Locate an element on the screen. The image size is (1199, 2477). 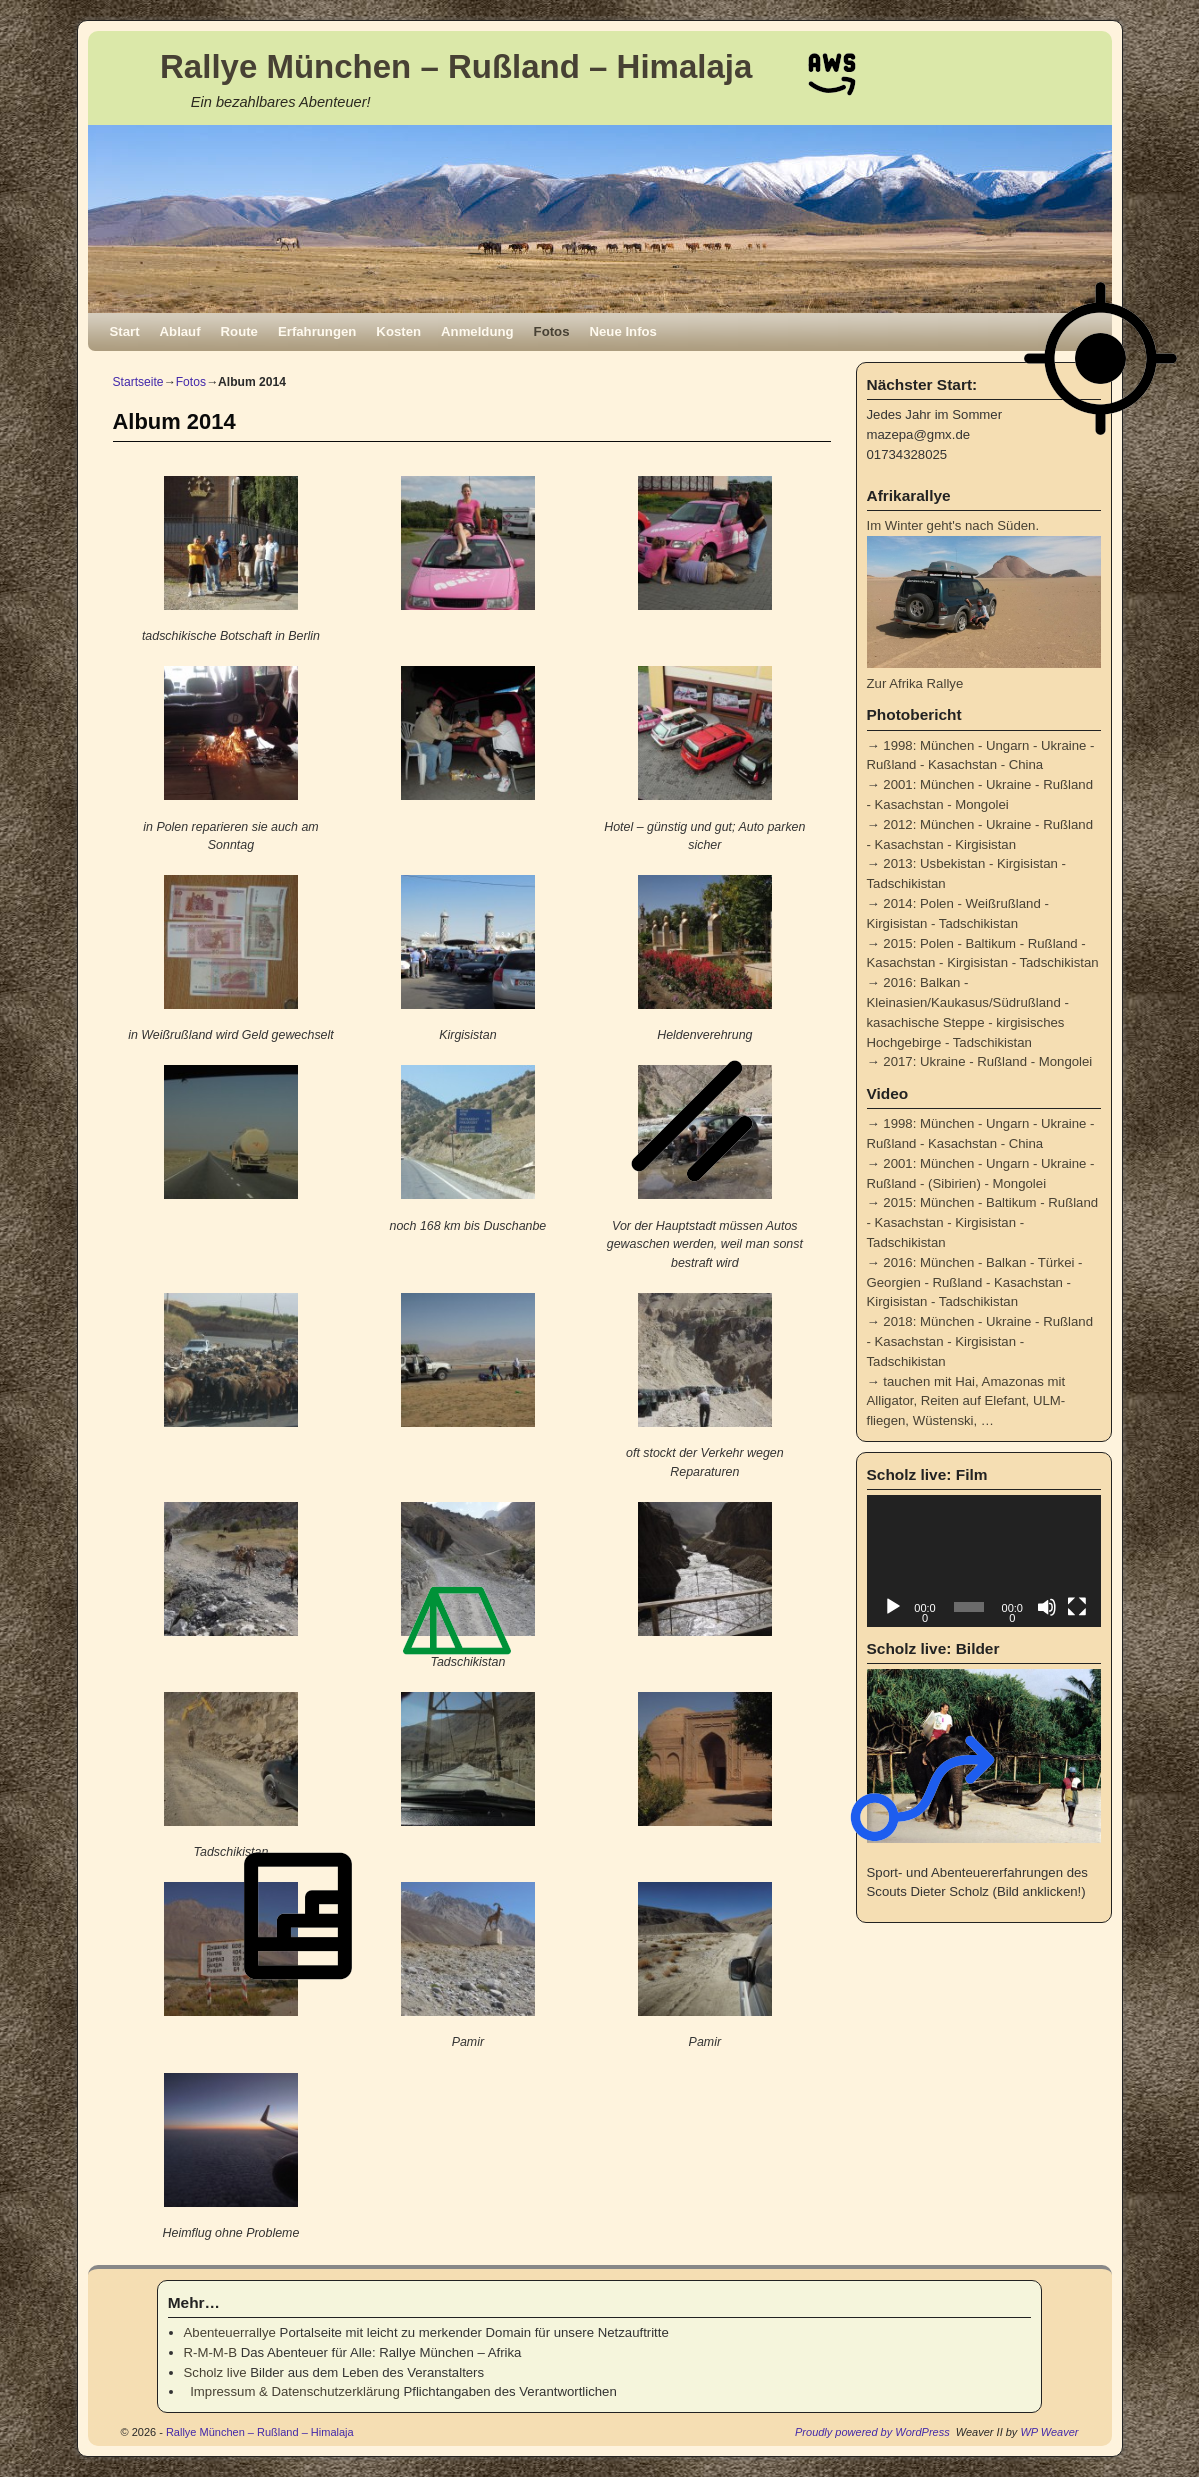
indicates a workflow or process flow direction is located at coordinates (922, 1788).